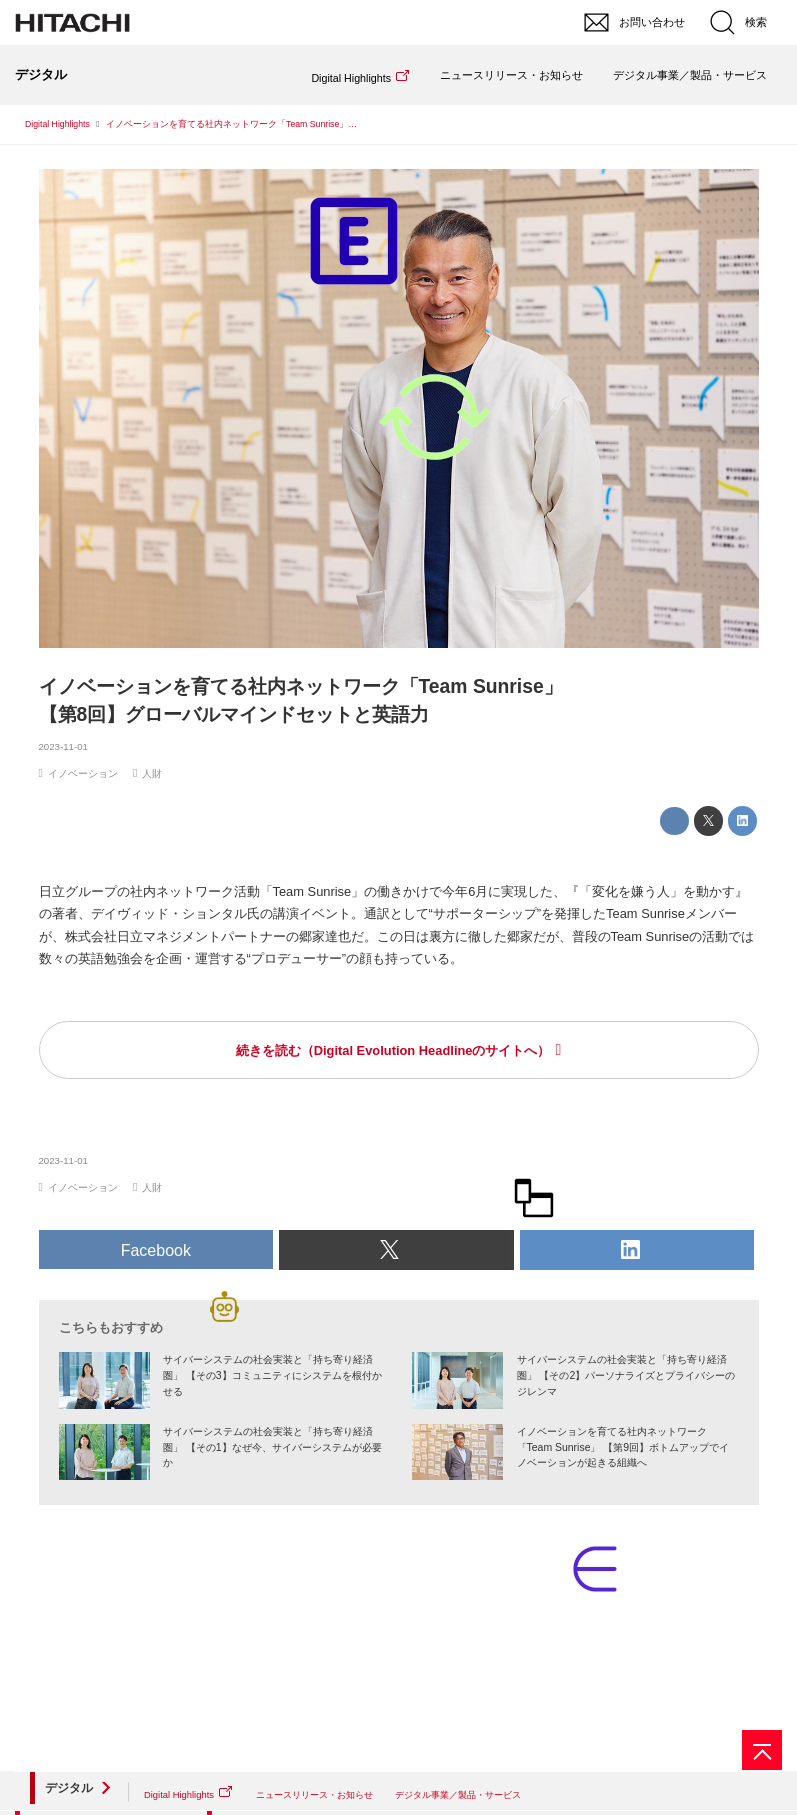 The height and width of the screenshot is (1815, 797). What do you see at coordinates (534, 1198) in the screenshot?
I see `toggle editor layout arrangement` at bounding box center [534, 1198].